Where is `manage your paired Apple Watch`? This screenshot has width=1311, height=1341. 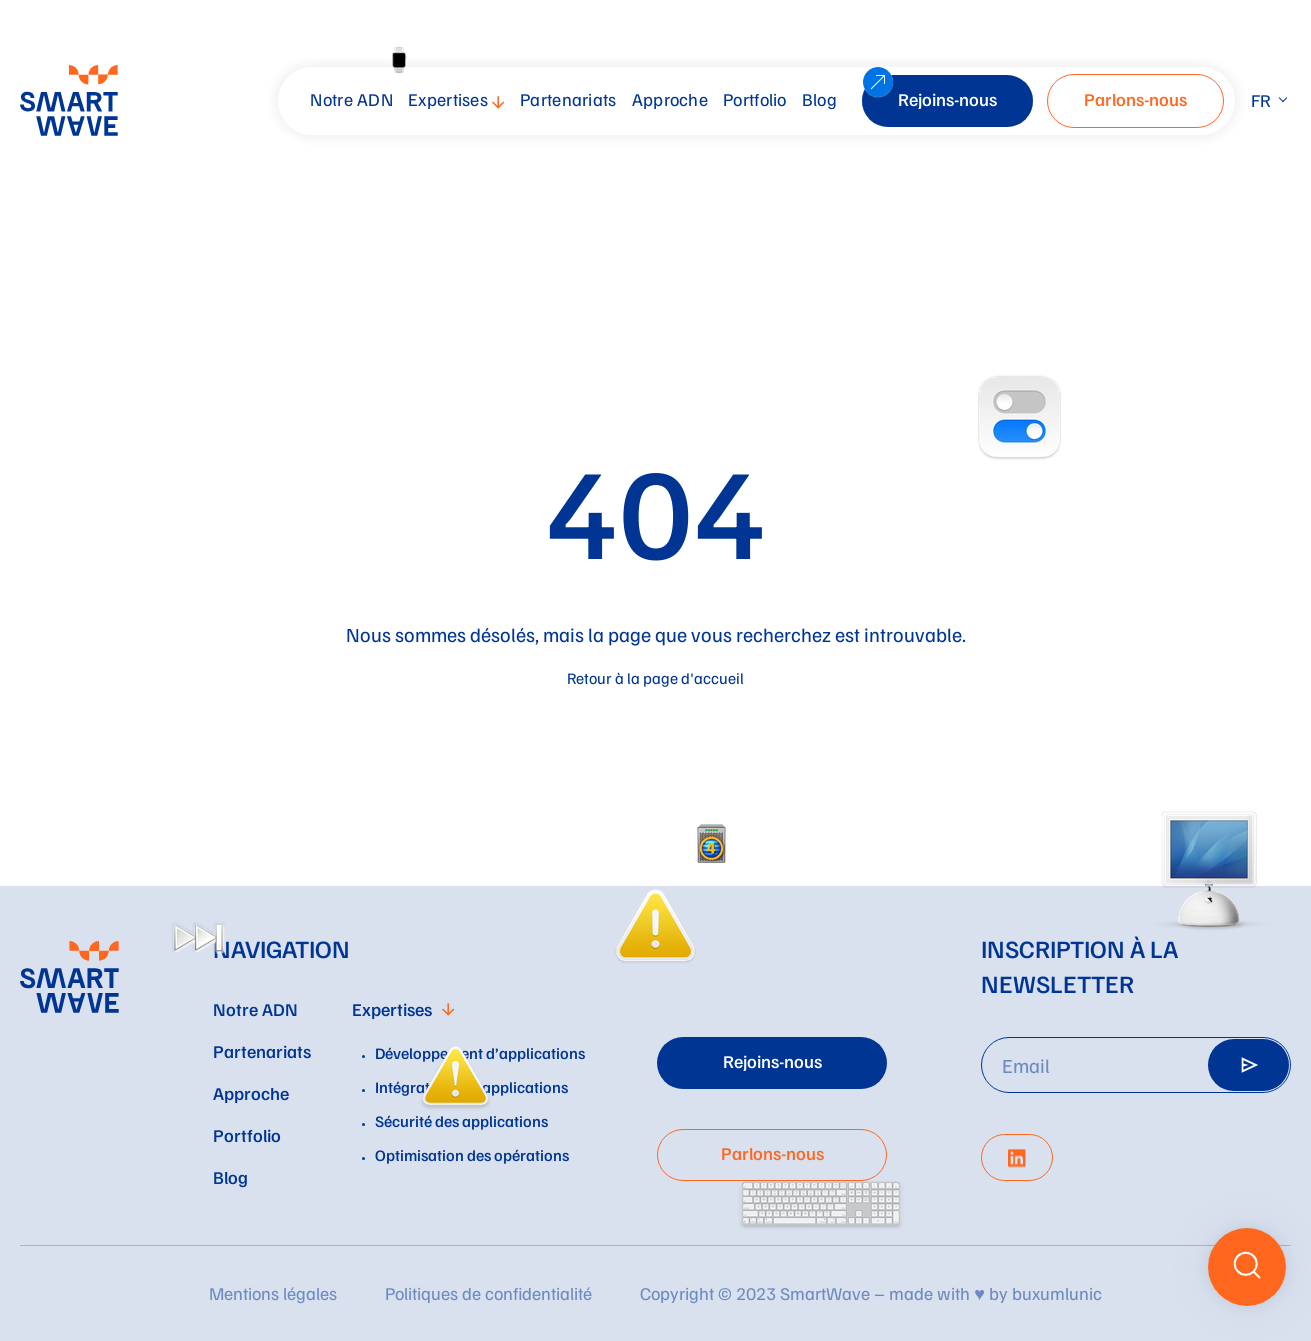 manage your paired Apple Watch is located at coordinates (399, 60).